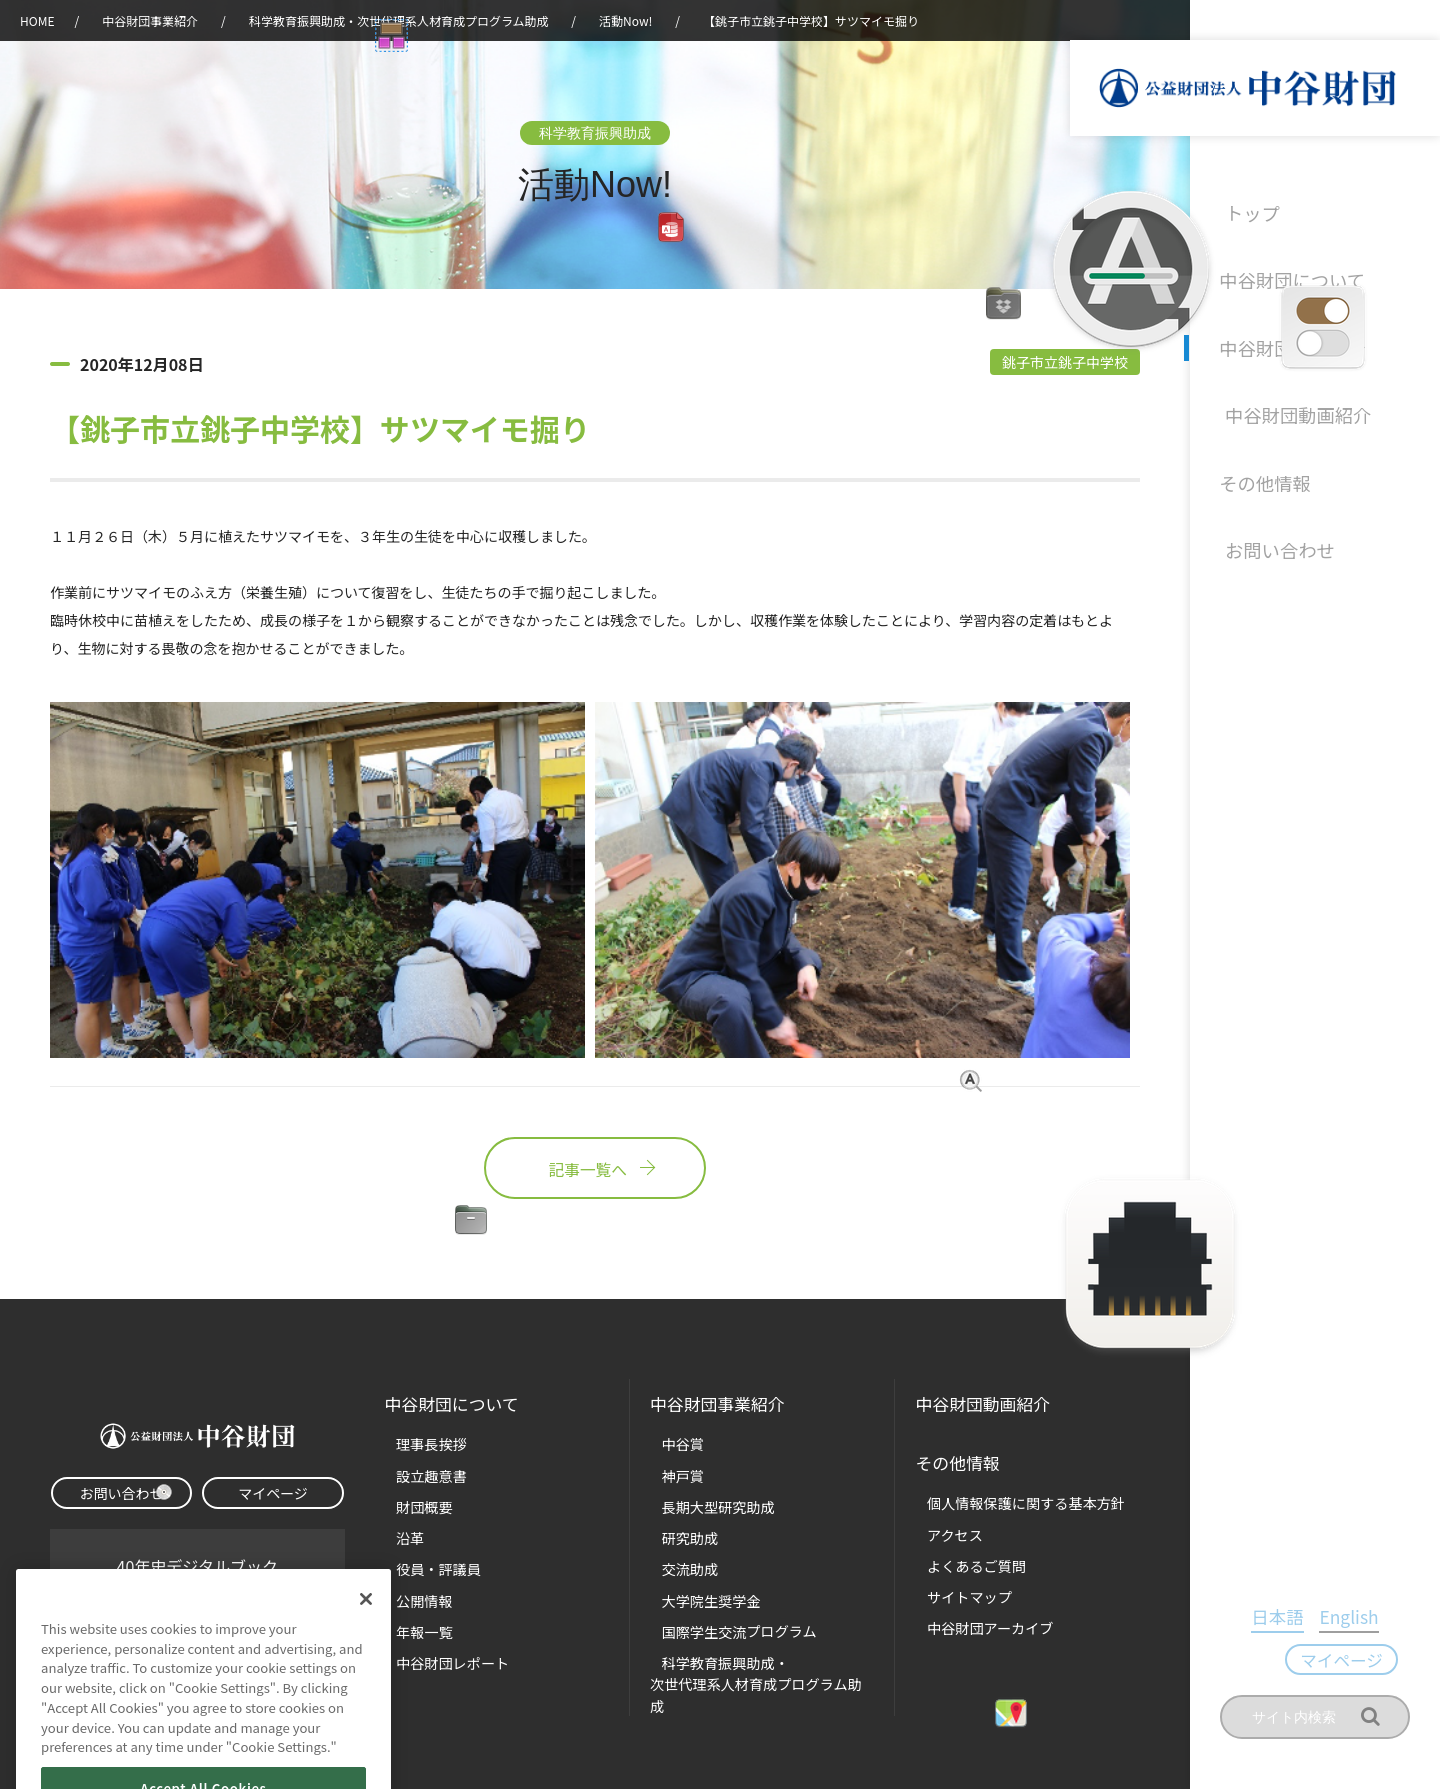 The image size is (1440, 1789). What do you see at coordinates (391, 35) in the screenshot?
I see `select all items in the current view` at bounding box center [391, 35].